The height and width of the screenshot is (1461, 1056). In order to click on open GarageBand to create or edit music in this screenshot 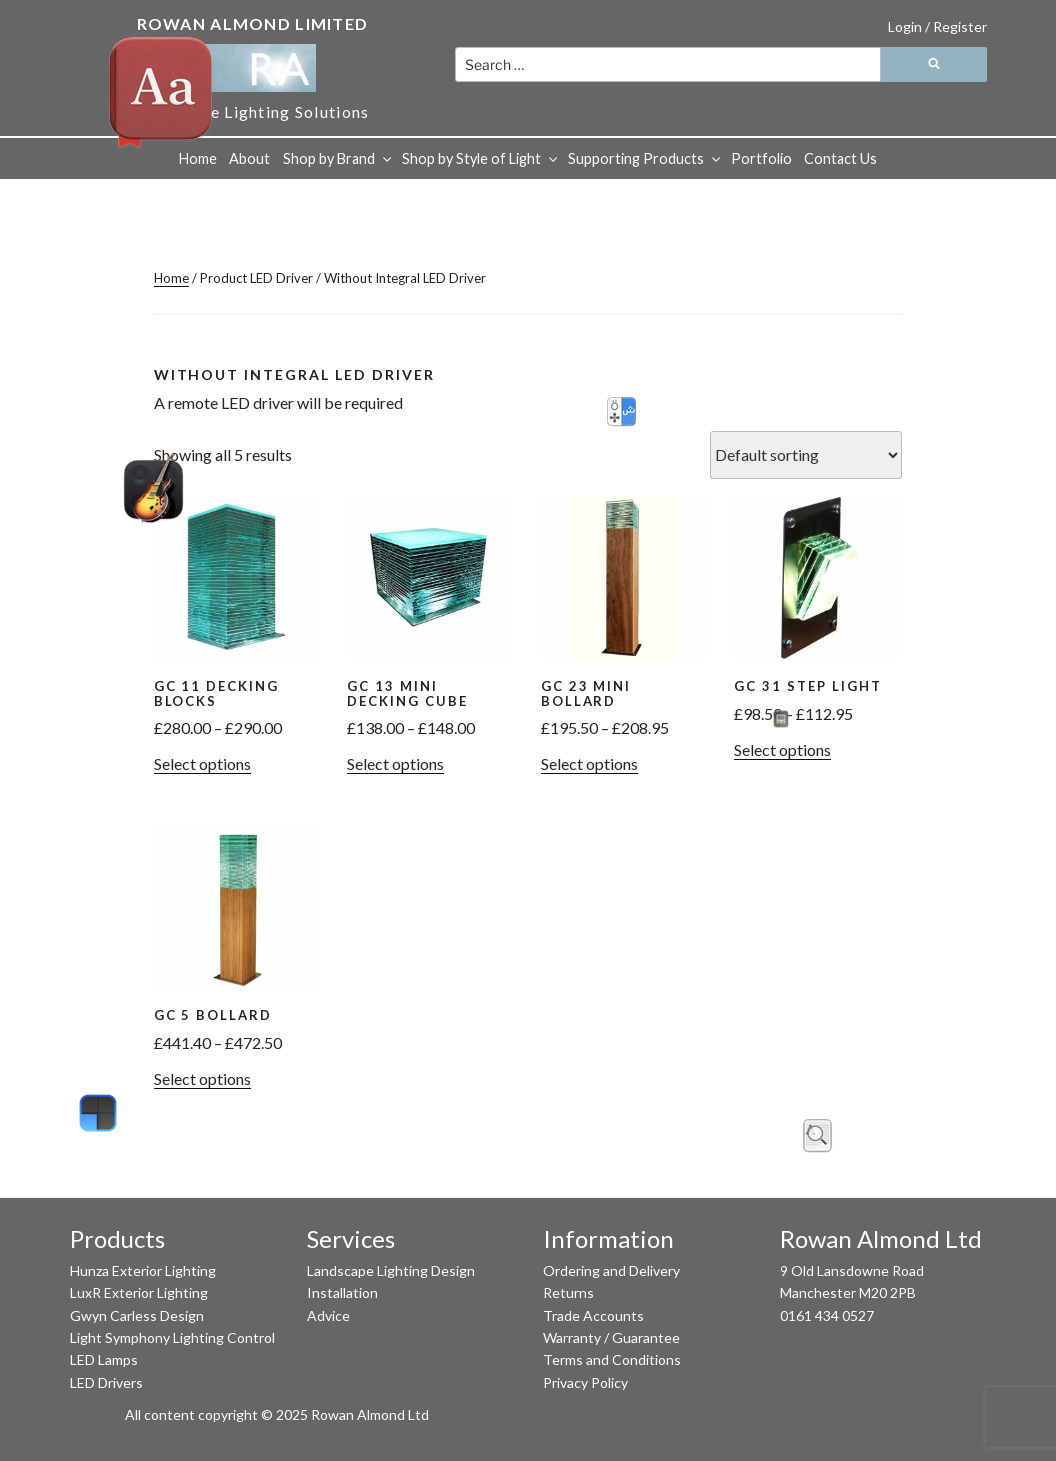, I will do `click(153, 489)`.